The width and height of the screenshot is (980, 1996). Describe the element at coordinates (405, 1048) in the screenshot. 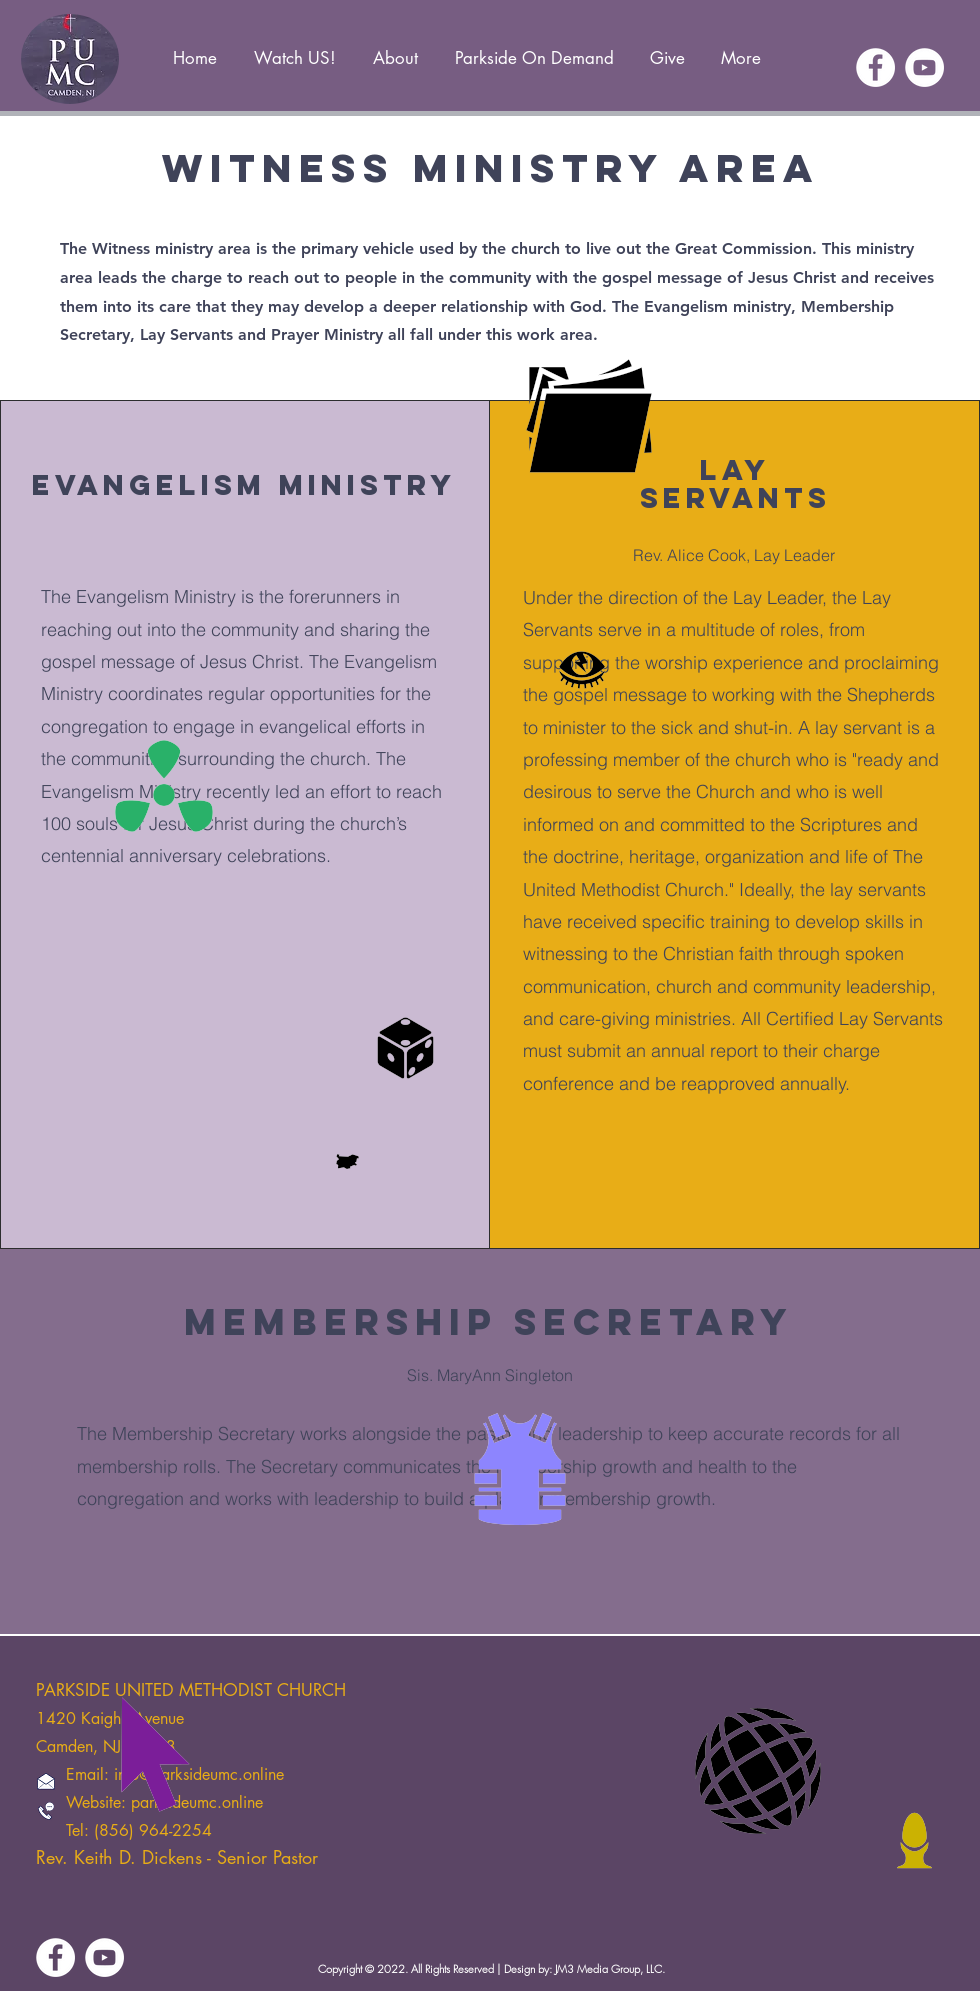

I see `roll the dice or randomize` at that location.